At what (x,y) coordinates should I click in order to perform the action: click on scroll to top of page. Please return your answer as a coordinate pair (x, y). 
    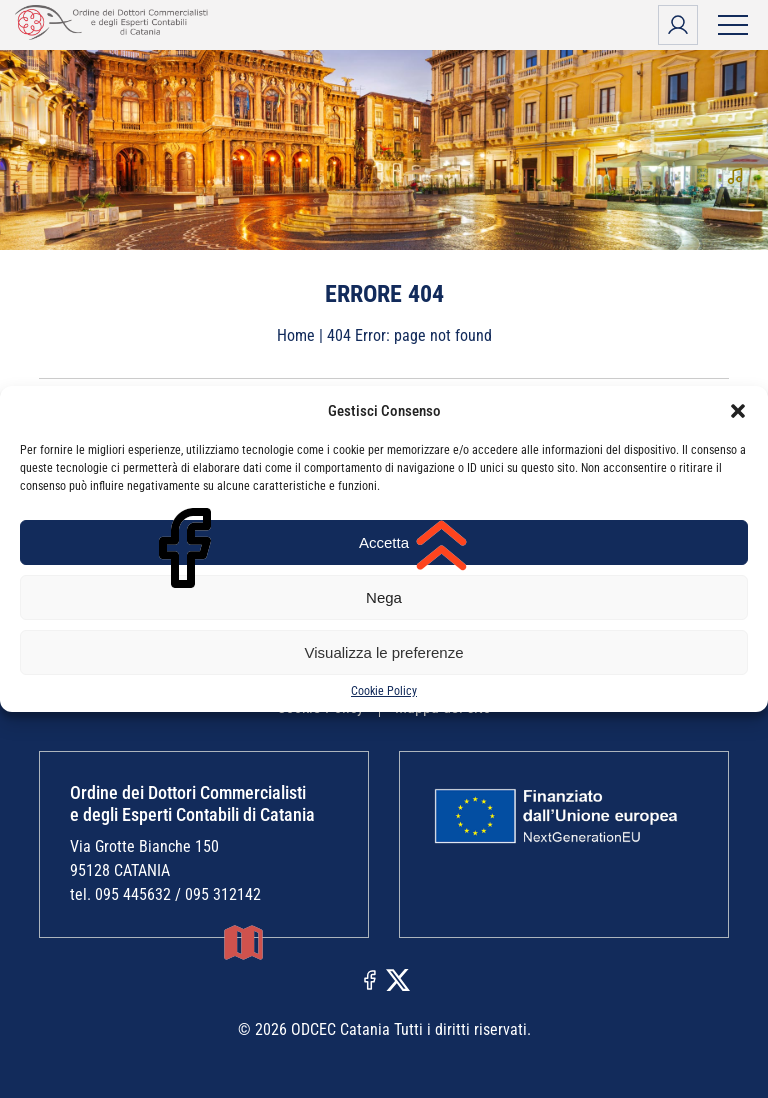
    Looking at the image, I should click on (441, 545).